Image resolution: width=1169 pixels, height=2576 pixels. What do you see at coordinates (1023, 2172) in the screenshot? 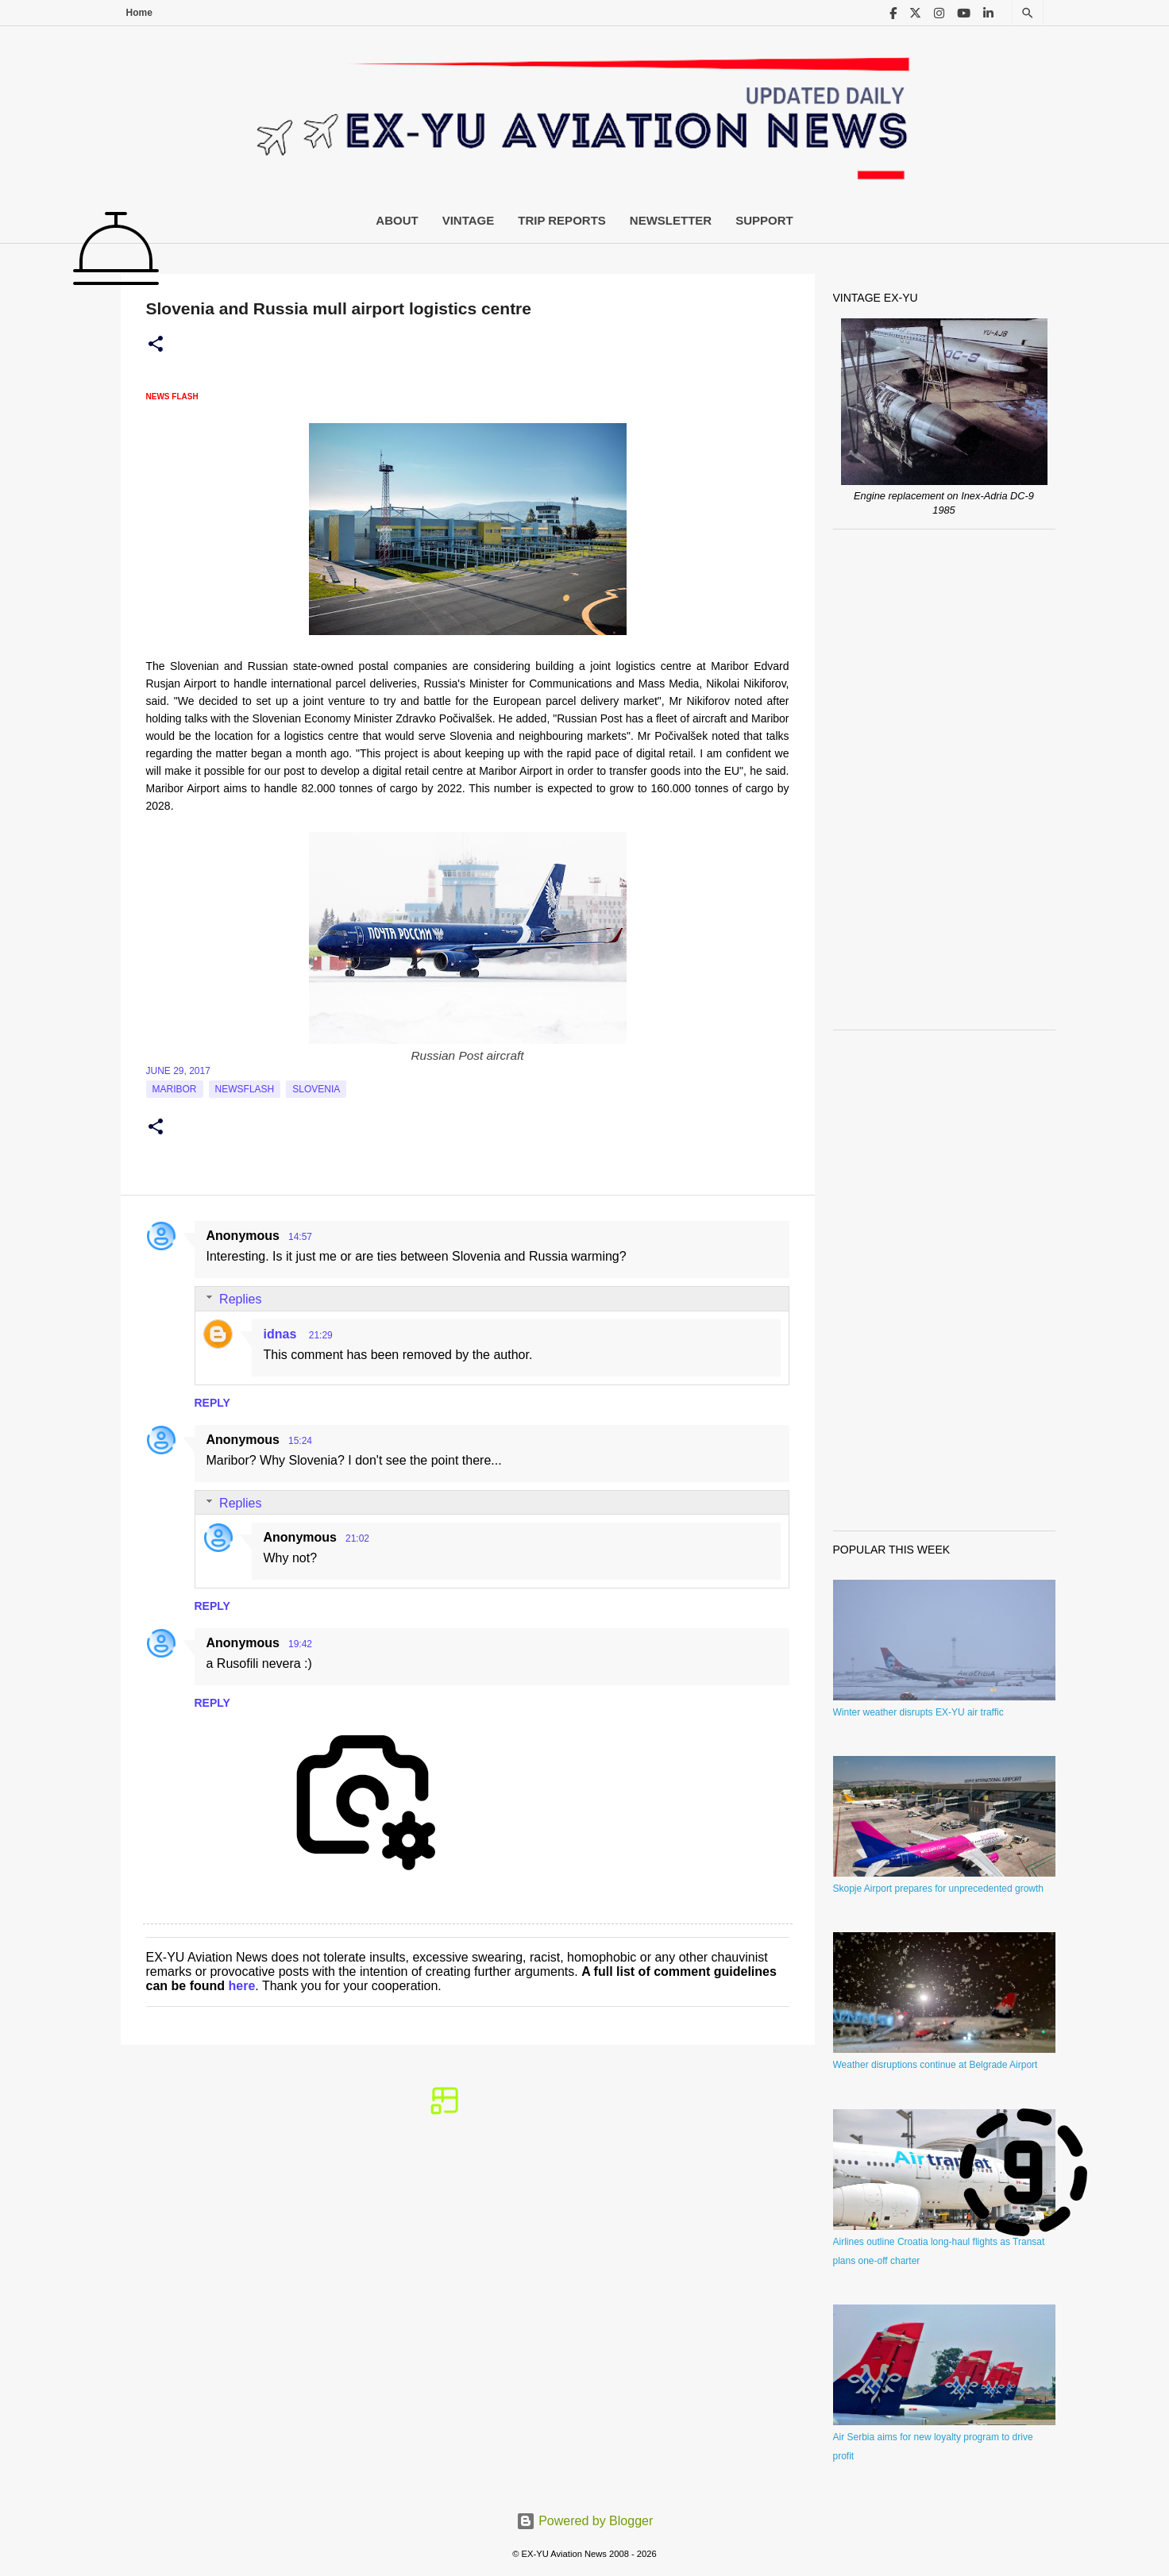
I see `indicates 9 items remaining or pending` at bounding box center [1023, 2172].